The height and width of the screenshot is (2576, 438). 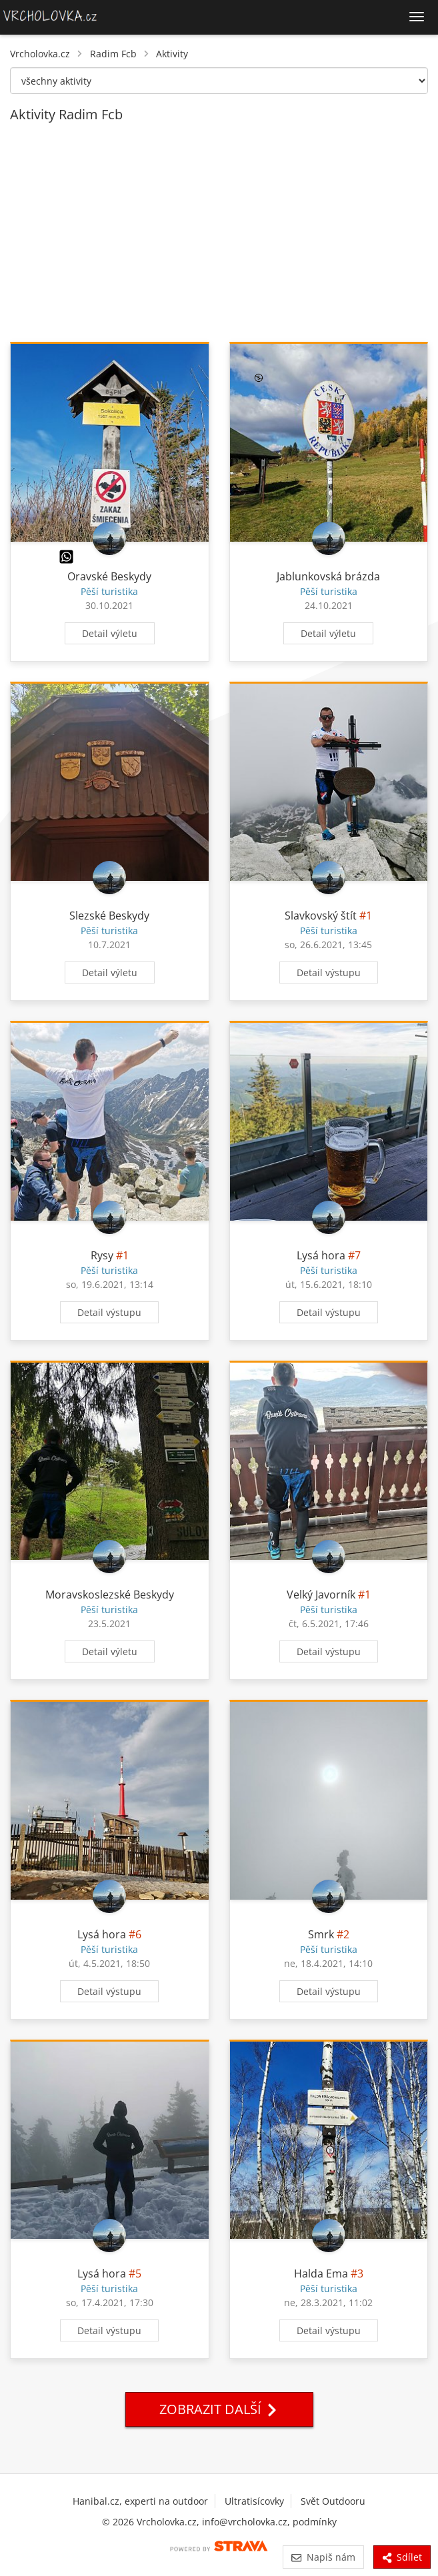 I want to click on indicates non-commercial license restrictions, so click(x=259, y=378).